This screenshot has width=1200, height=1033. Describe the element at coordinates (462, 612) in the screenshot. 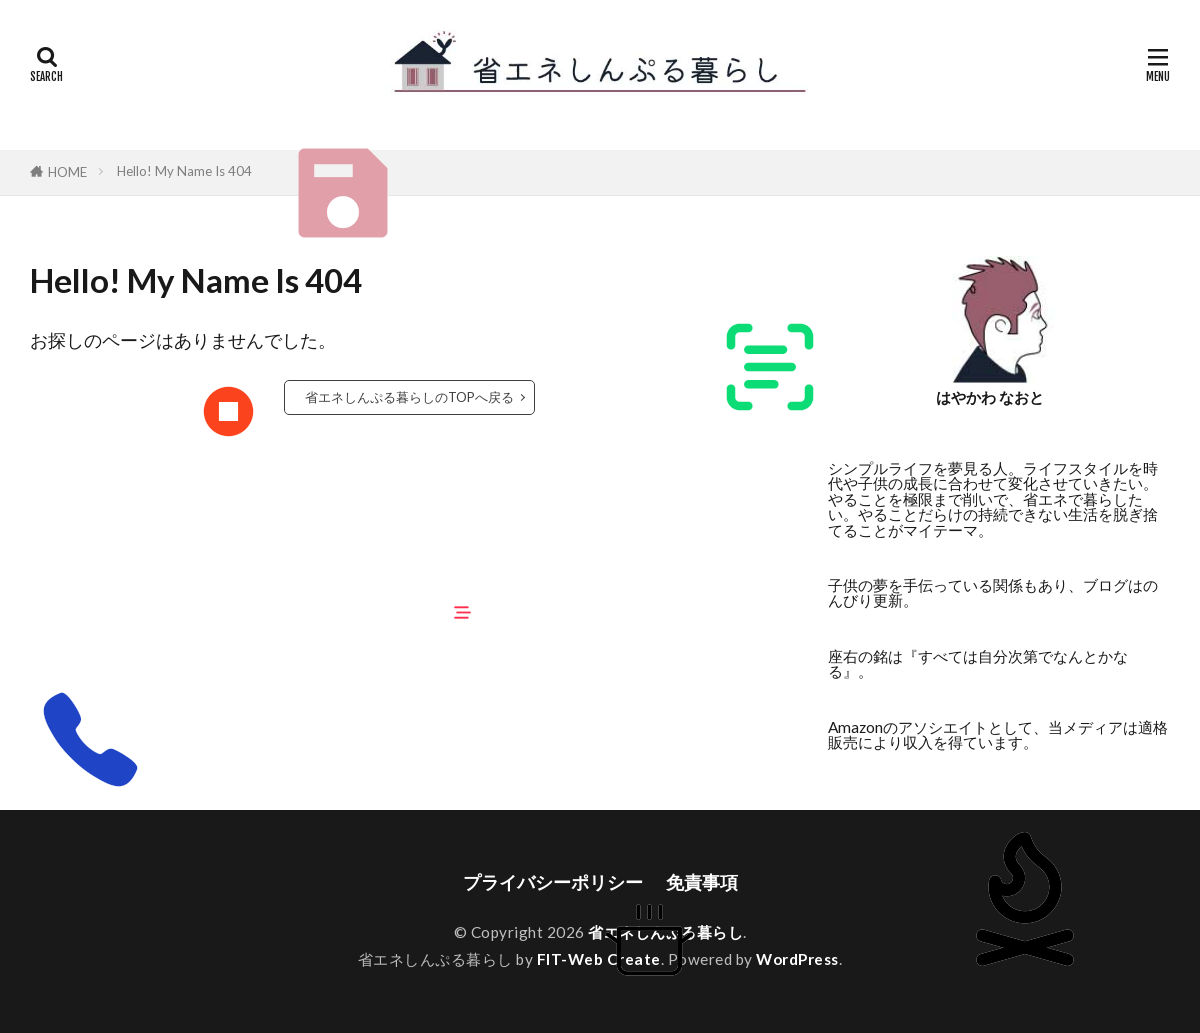

I see `open navigation menu` at that location.